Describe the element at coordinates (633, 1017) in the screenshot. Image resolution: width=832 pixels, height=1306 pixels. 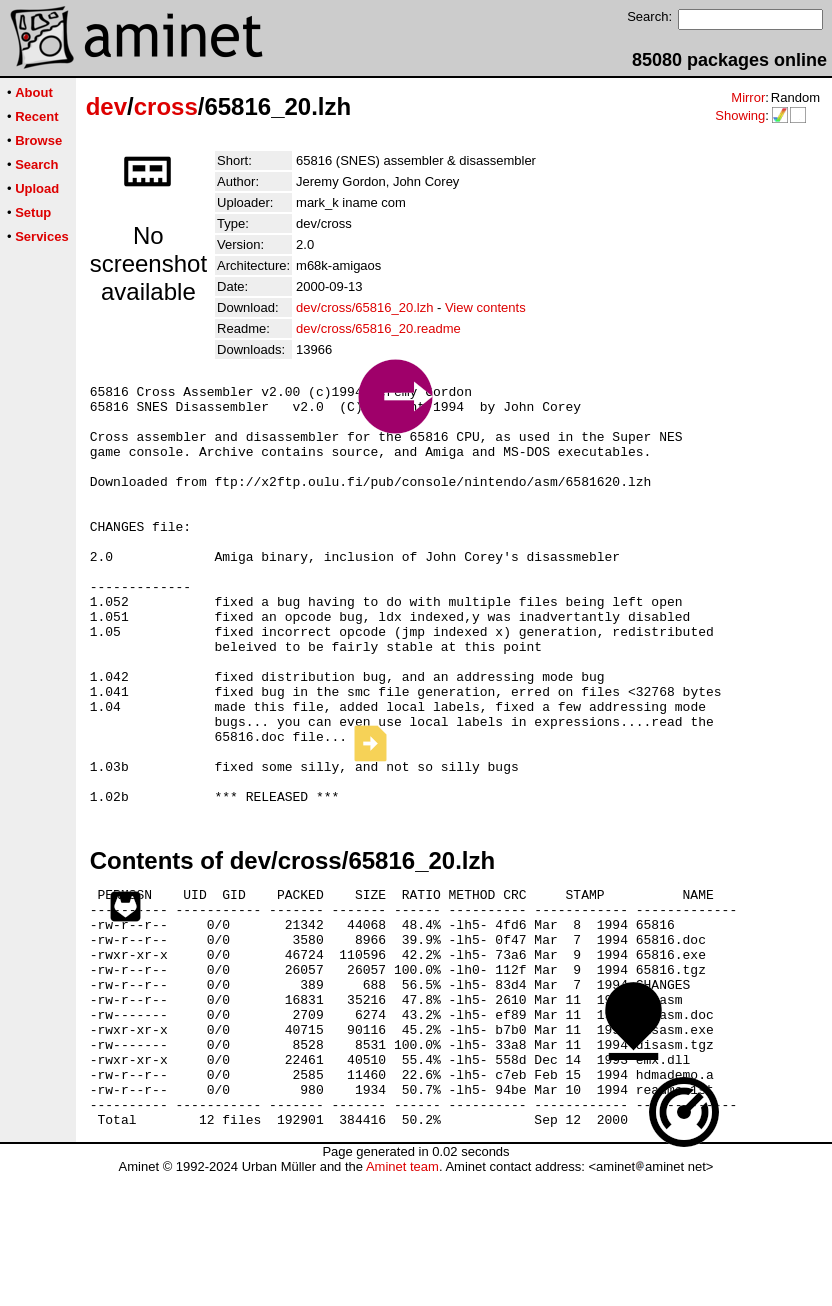
I see `mark a location on the map` at that location.